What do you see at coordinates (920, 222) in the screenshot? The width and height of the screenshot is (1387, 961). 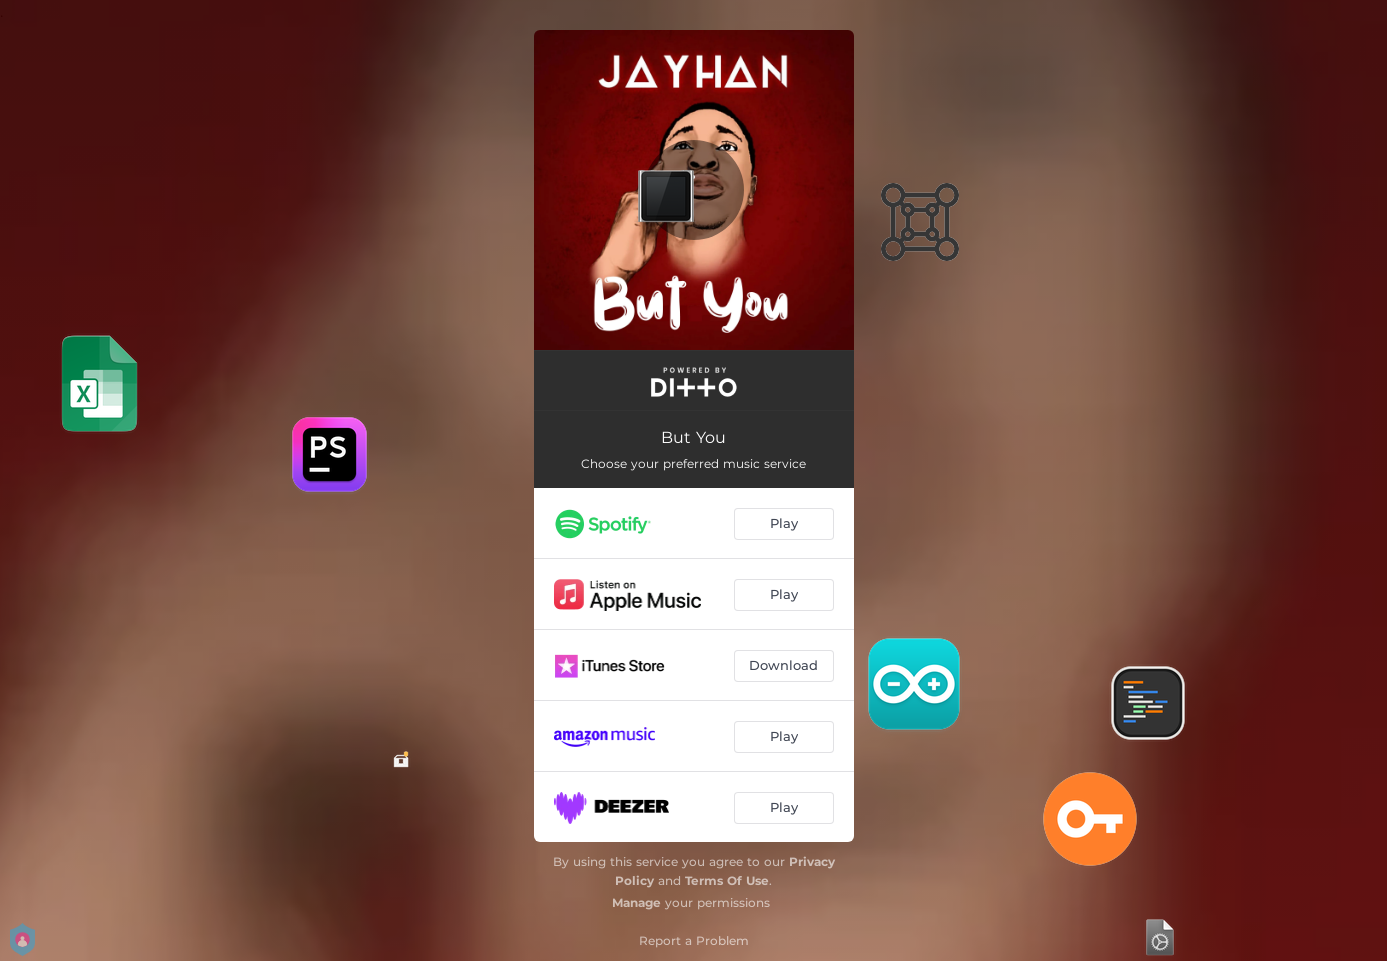 I see `open gnome boxes virtual machine manager` at bounding box center [920, 222].